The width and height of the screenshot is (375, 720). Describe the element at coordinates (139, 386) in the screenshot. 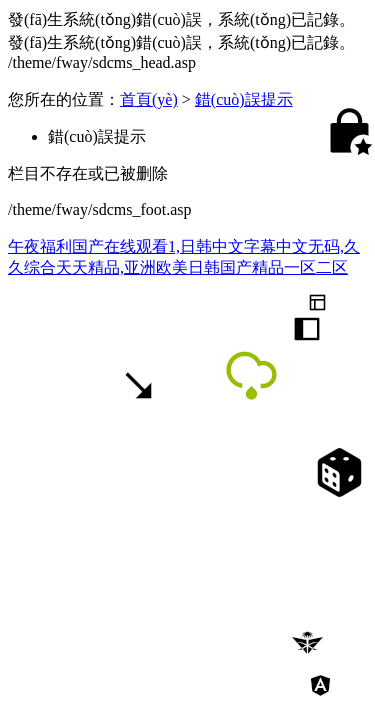

I see `navigate to the next section below` at that location.